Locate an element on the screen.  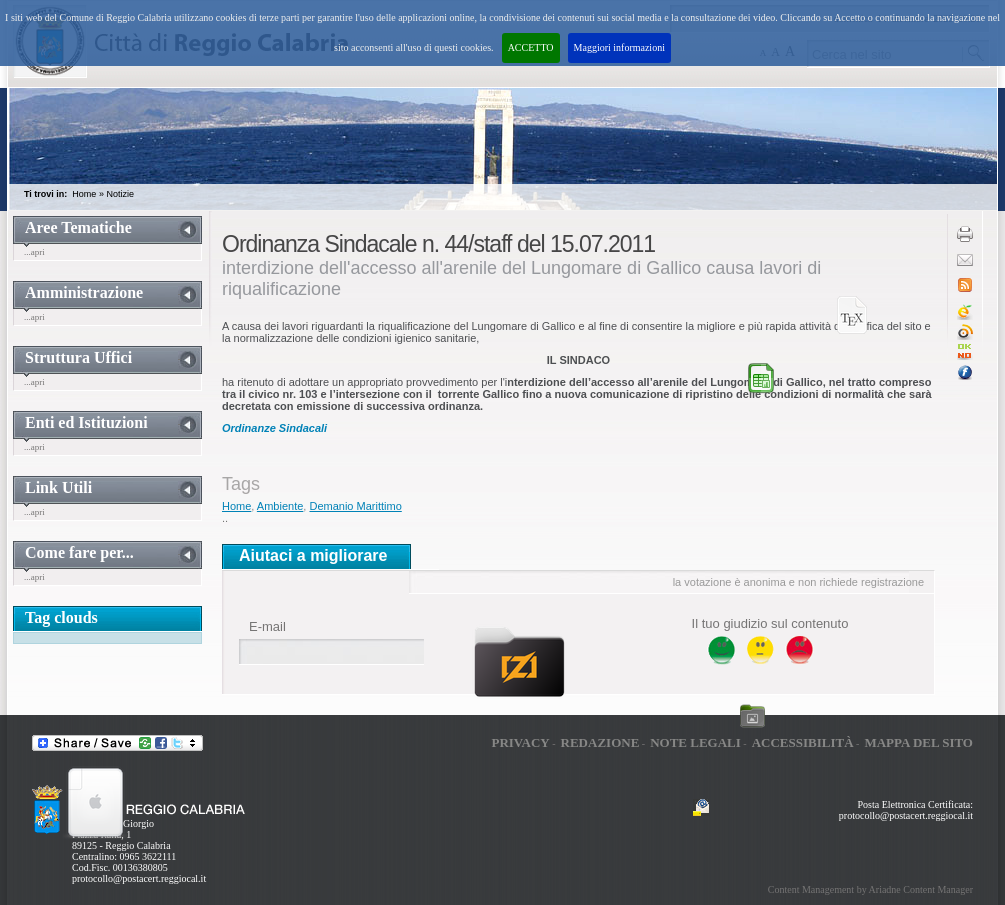
open folder containing zig programming language files is located at coordinates (519, 664).